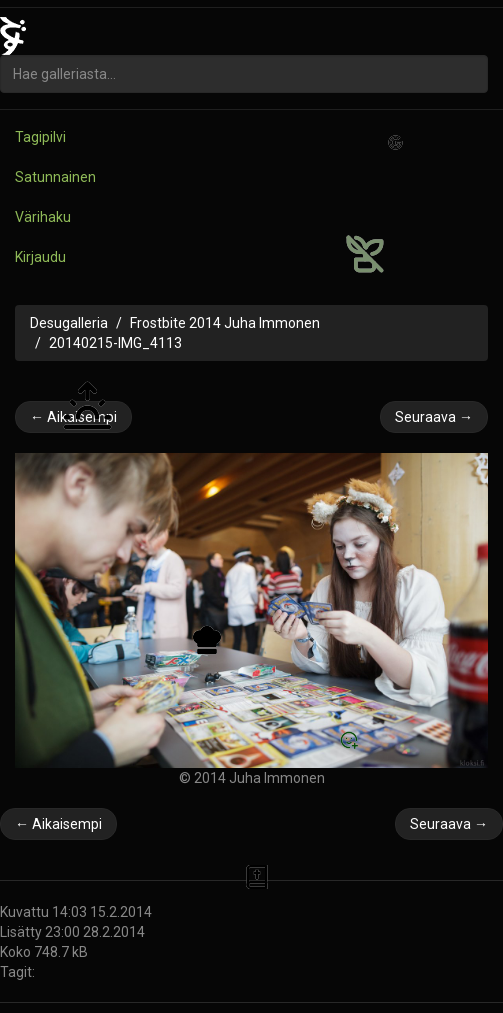 Image resolution: width=503 pixels, height=1013 pixels. Describe the element at coordinates (257, 877) in the screenshot. I see `access religious texts or scriptures` at that location.